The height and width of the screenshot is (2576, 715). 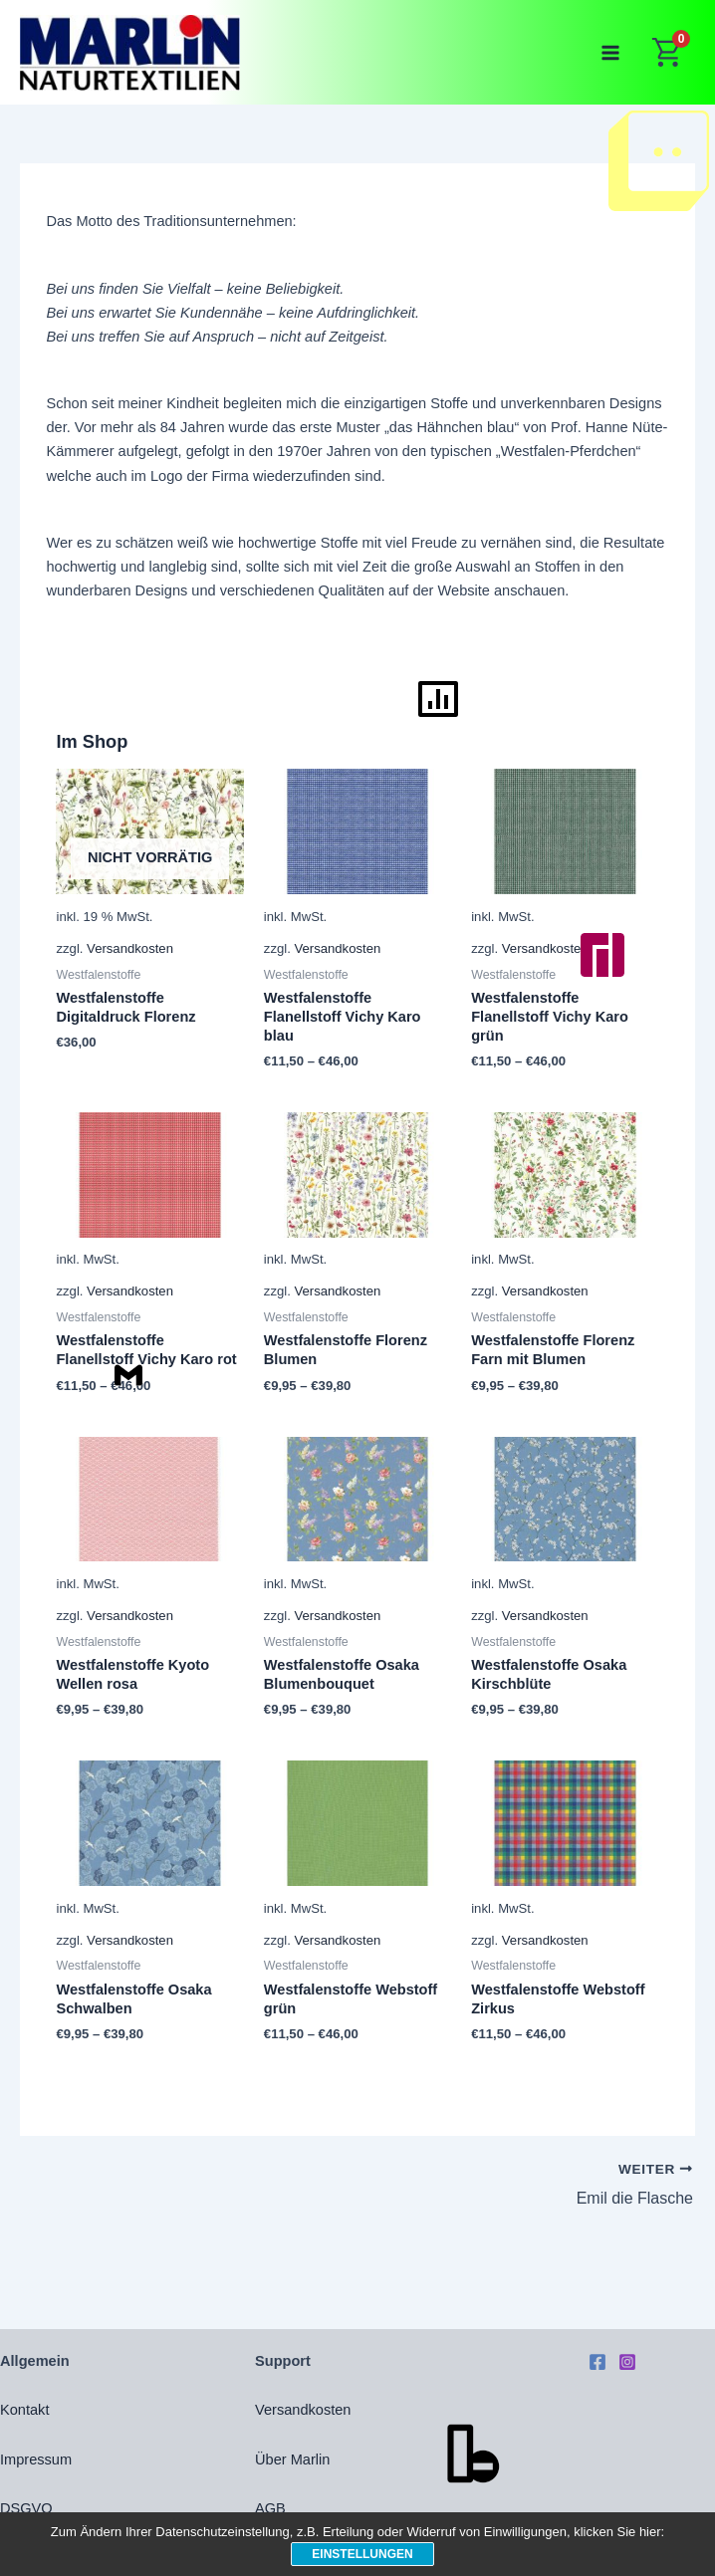 What do you see at coordinates (470, 2454) in the screenshot?
I see `delete a column from a table or spreadsheet` at bounding box center [470, 2454].